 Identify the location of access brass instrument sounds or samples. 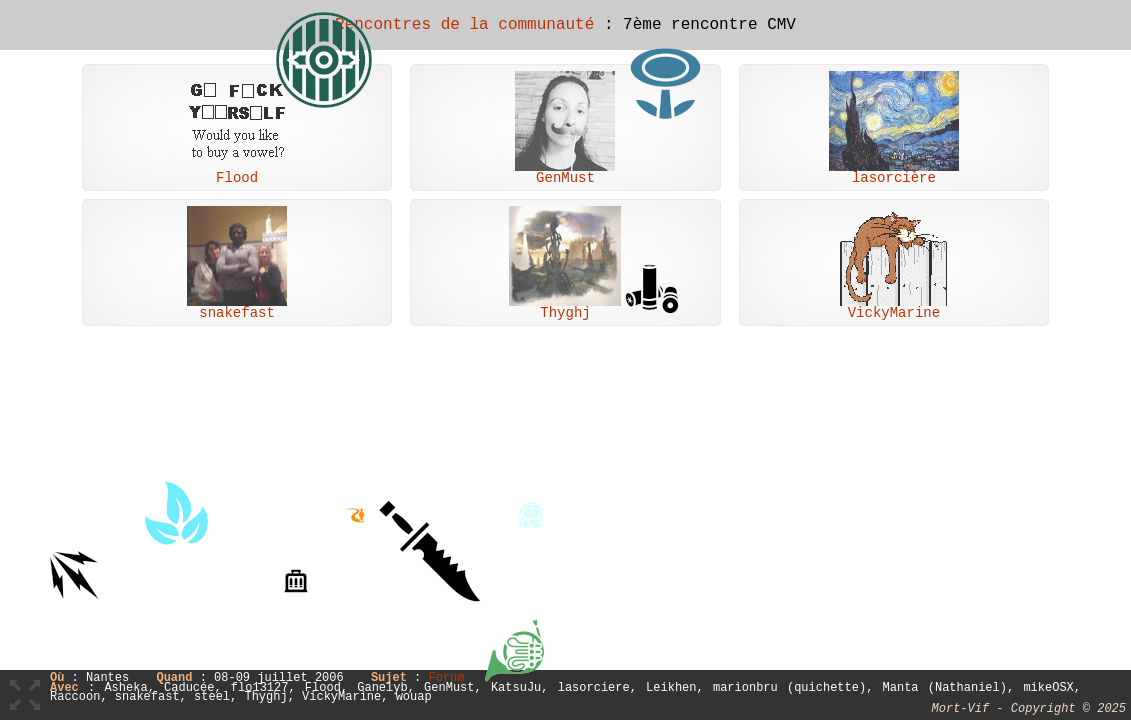
(514, 650).